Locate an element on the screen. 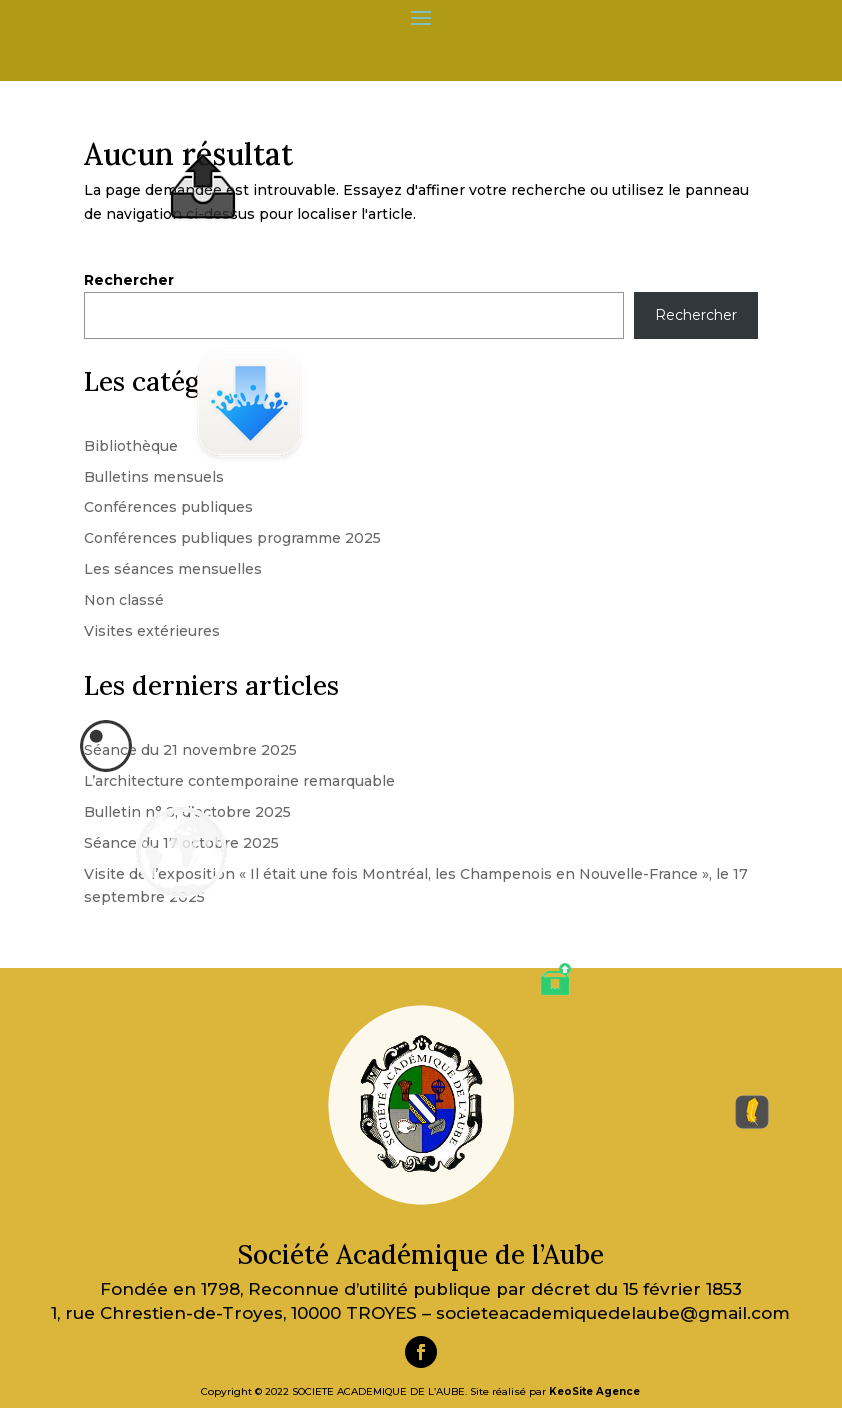 This screenshot has height=1408, width=842. view outgoing mail in your outbox is located at coordinates (203, 190).